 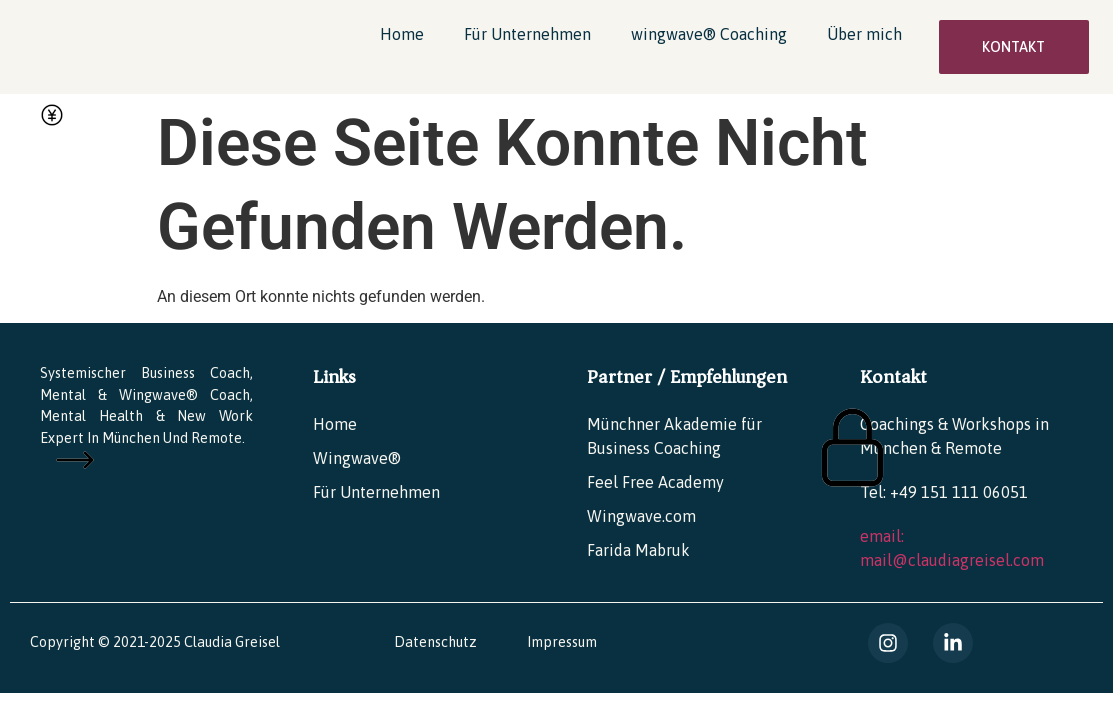 I want to click on view balance or payment in japanese yen, so click(x=52, y=115).